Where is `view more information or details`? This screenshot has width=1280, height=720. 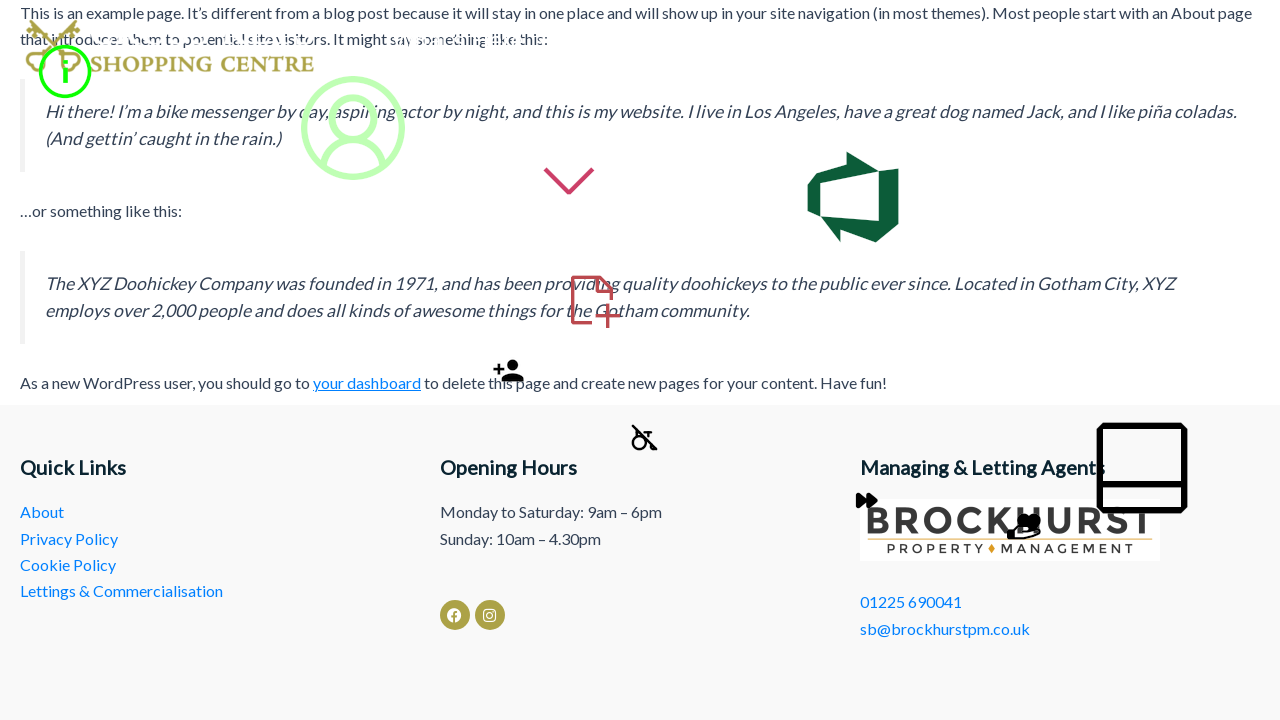 view more information or details is located at coordinates (65, 71).